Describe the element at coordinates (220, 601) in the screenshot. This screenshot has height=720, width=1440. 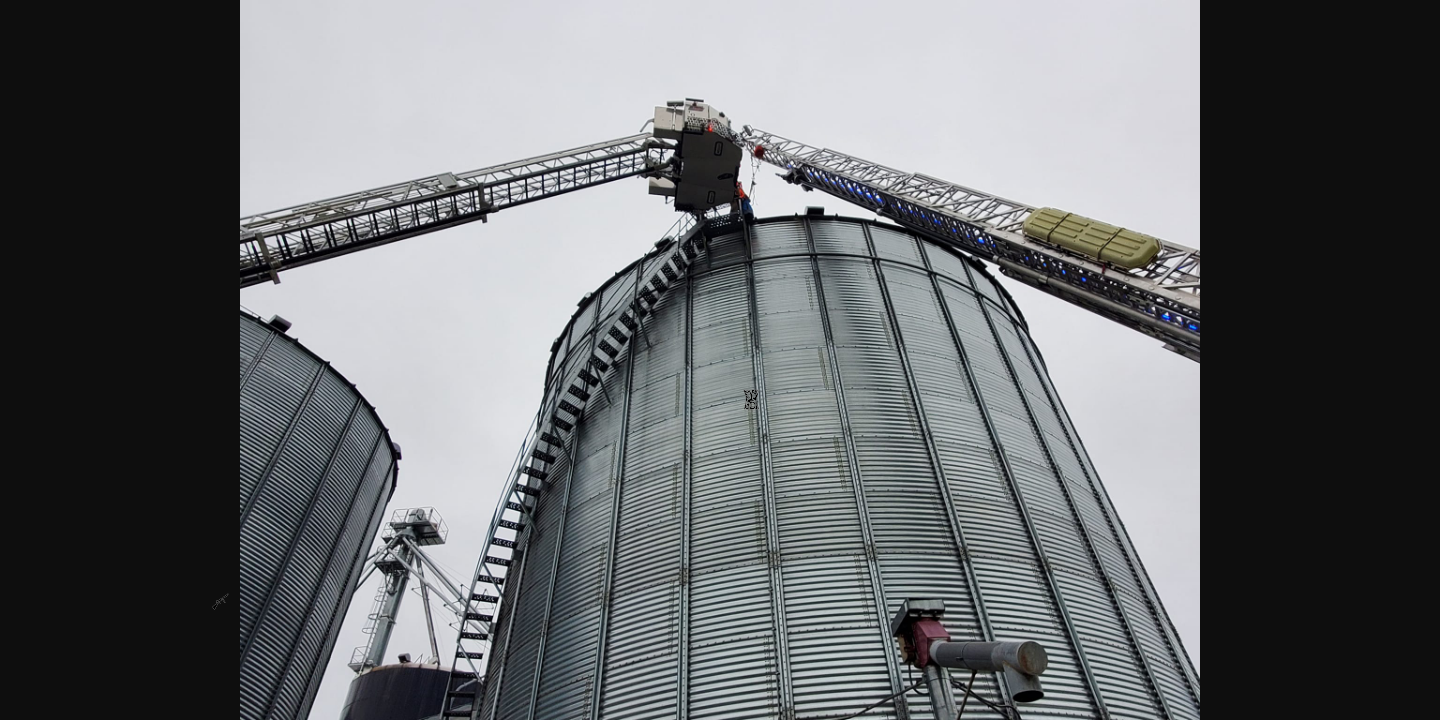
I see `select thompson submachine gun weapon` at that location.